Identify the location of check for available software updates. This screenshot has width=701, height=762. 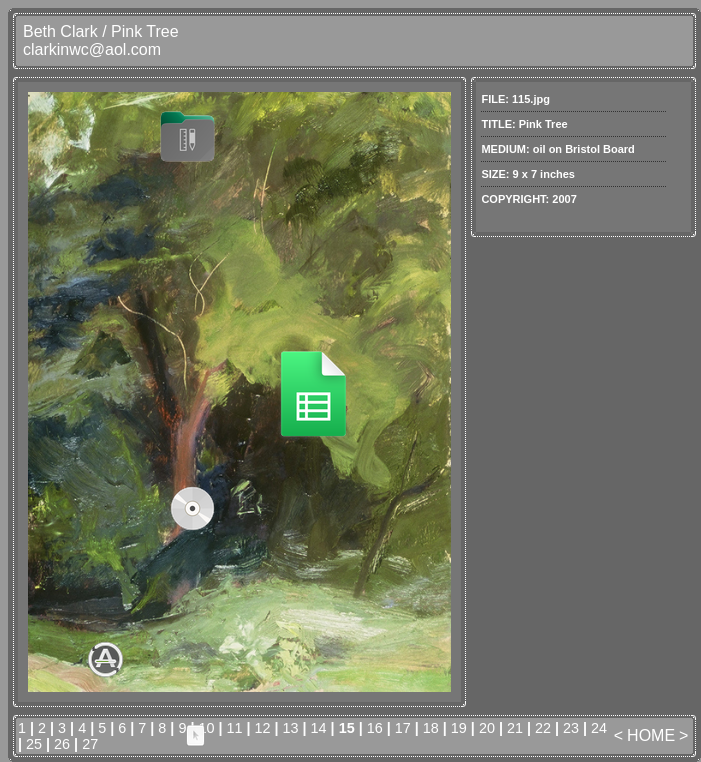
(105, 659).